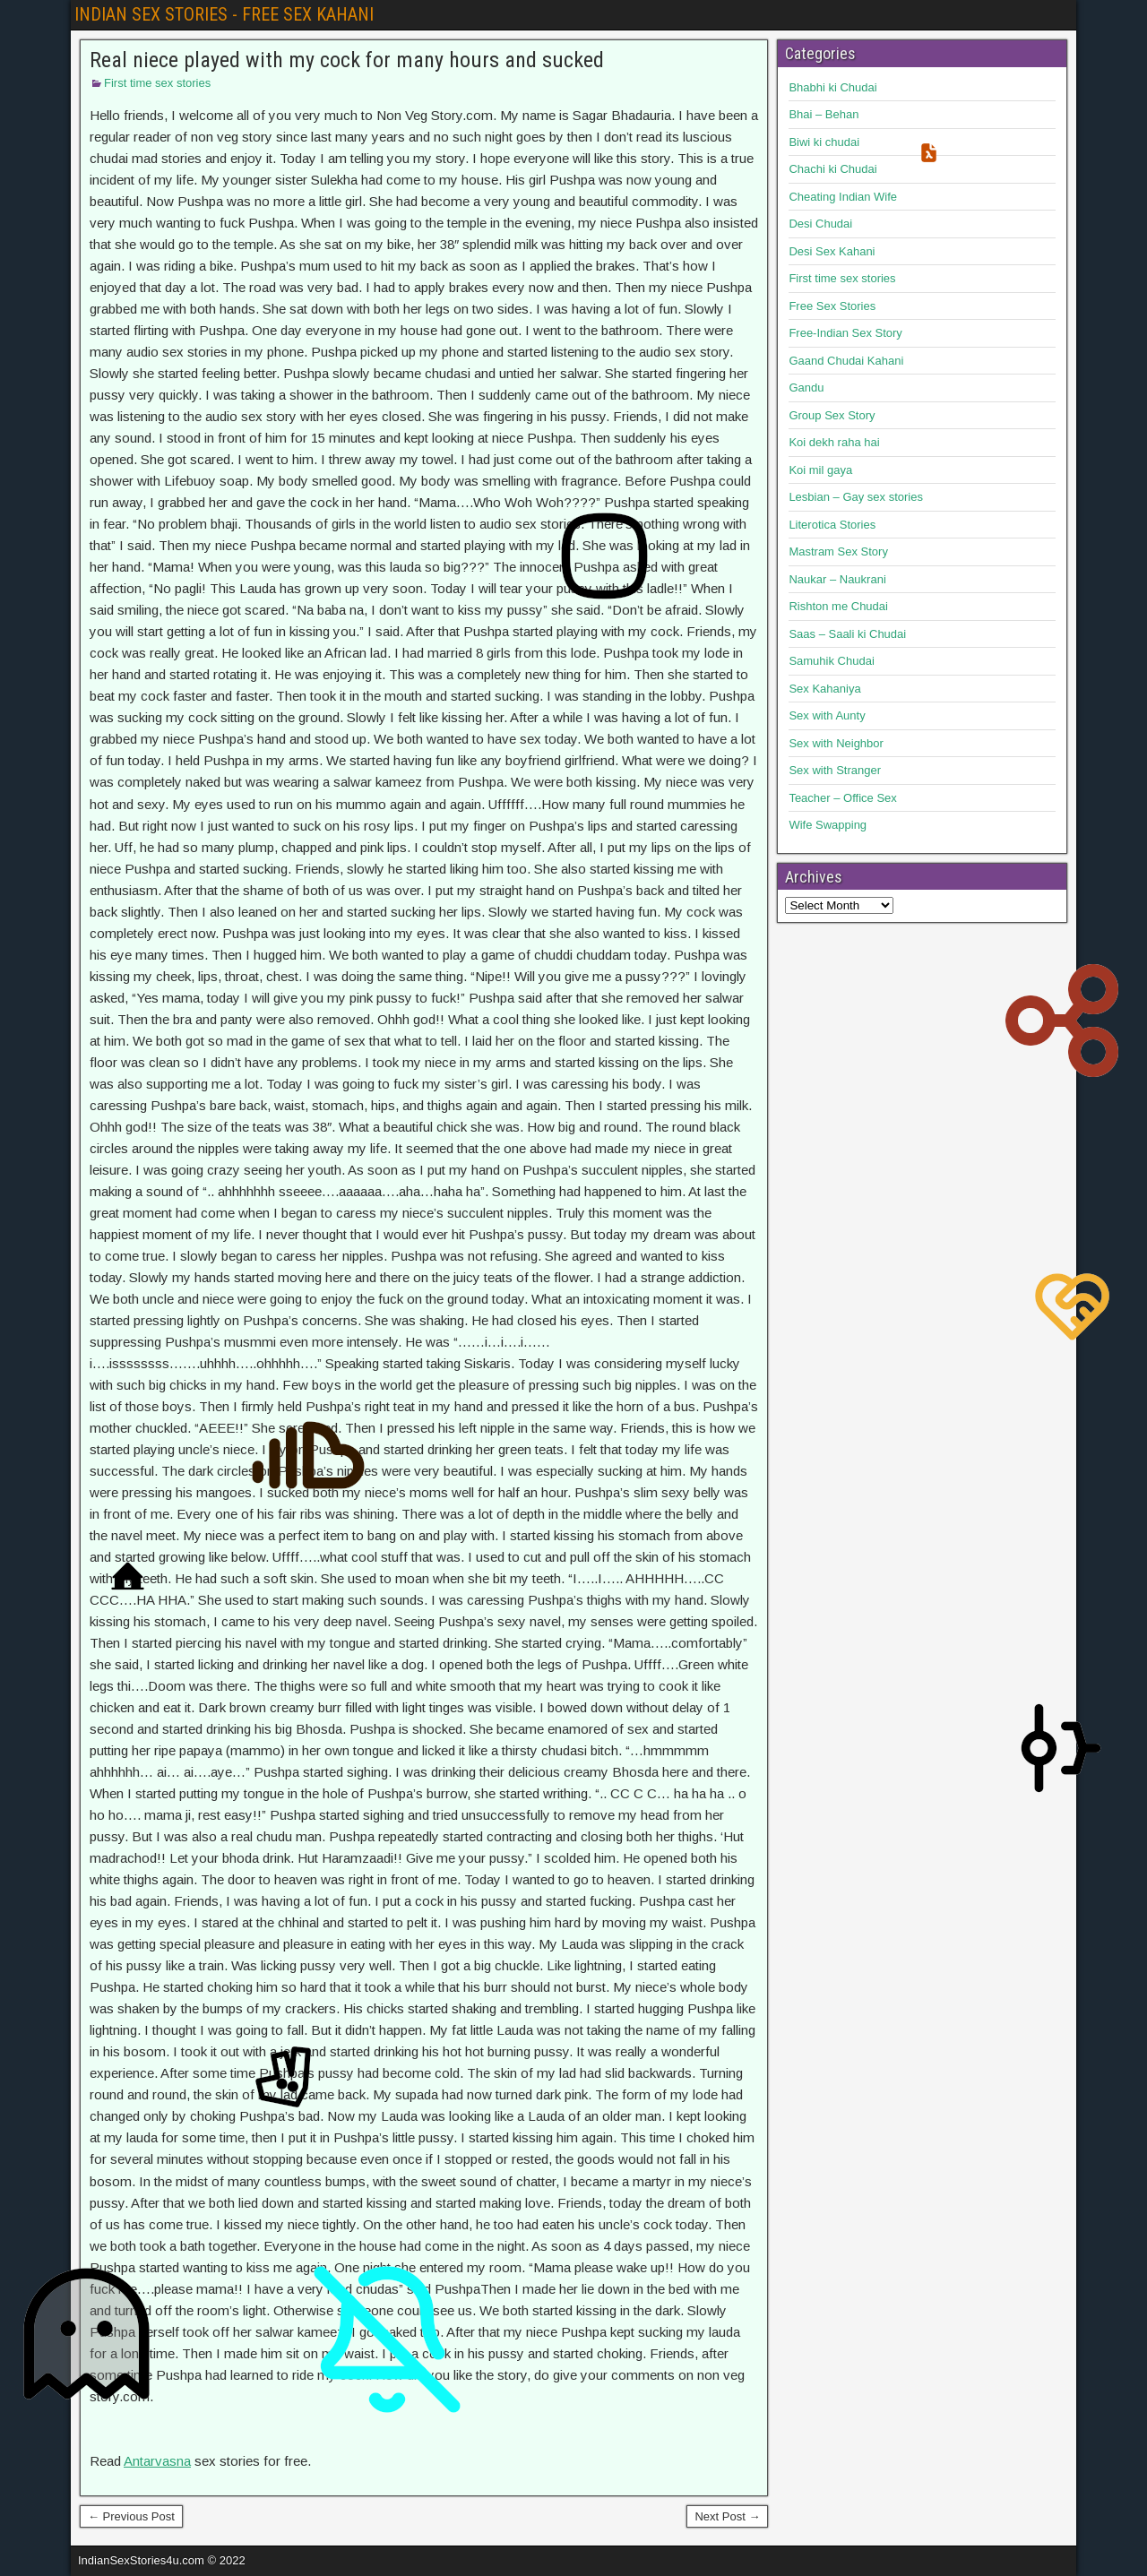 The width and height of the screenshot is (1147, 2576). Describe the element at coordinates (928, 152) in the screenshot. I see `open a lambda function file` at that location.